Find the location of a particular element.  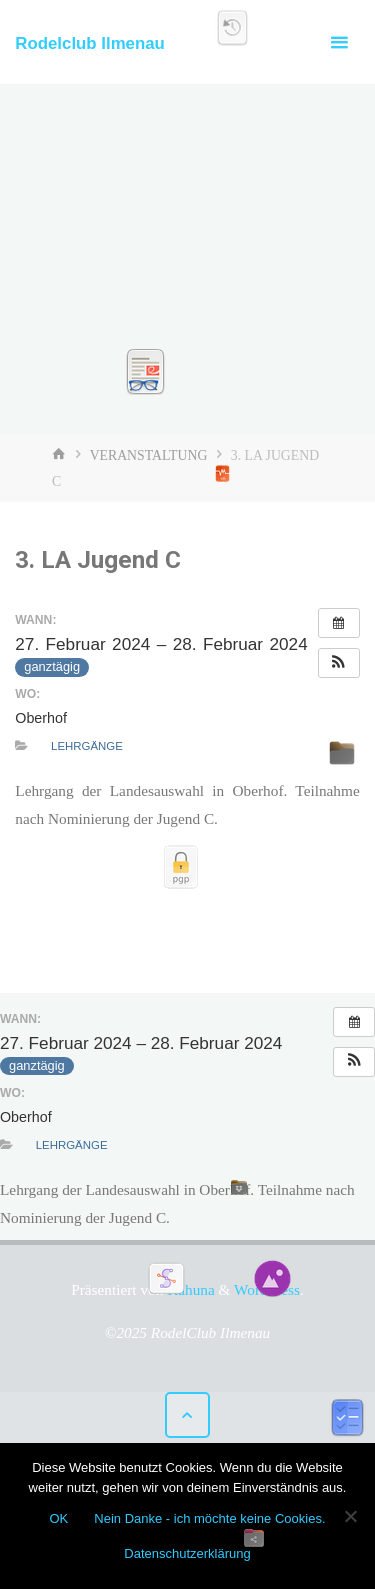

open your public shared folder is located at coordinates (254, 1538).